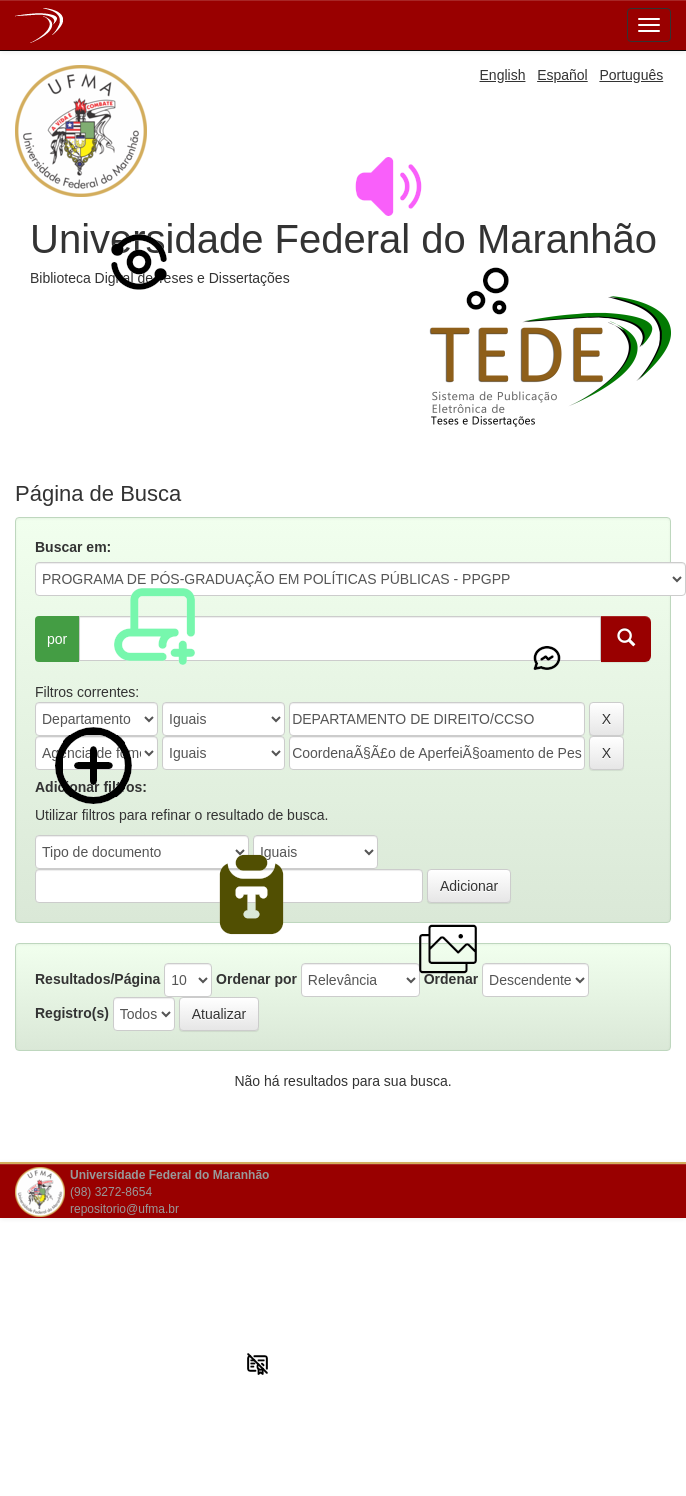 This screenshot has height=1496, width=686. I want to click on adjust or unmute audio volume, so click(388, 186).